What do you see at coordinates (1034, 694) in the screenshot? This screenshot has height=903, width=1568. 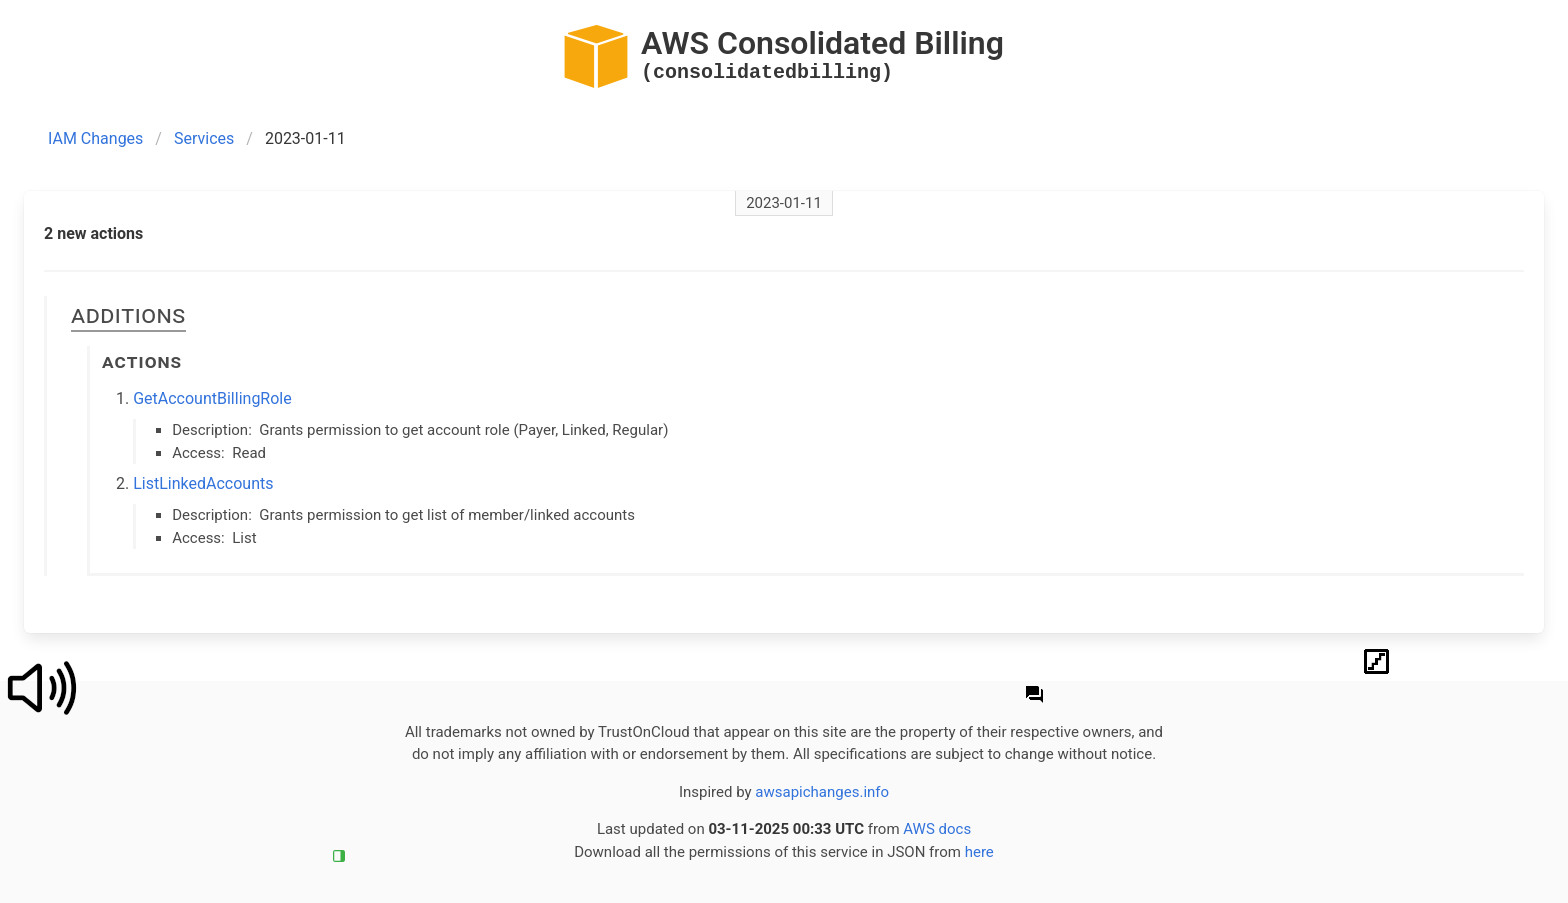 I see `open discussion forum or group chat` at bounding box center [1034, 694].